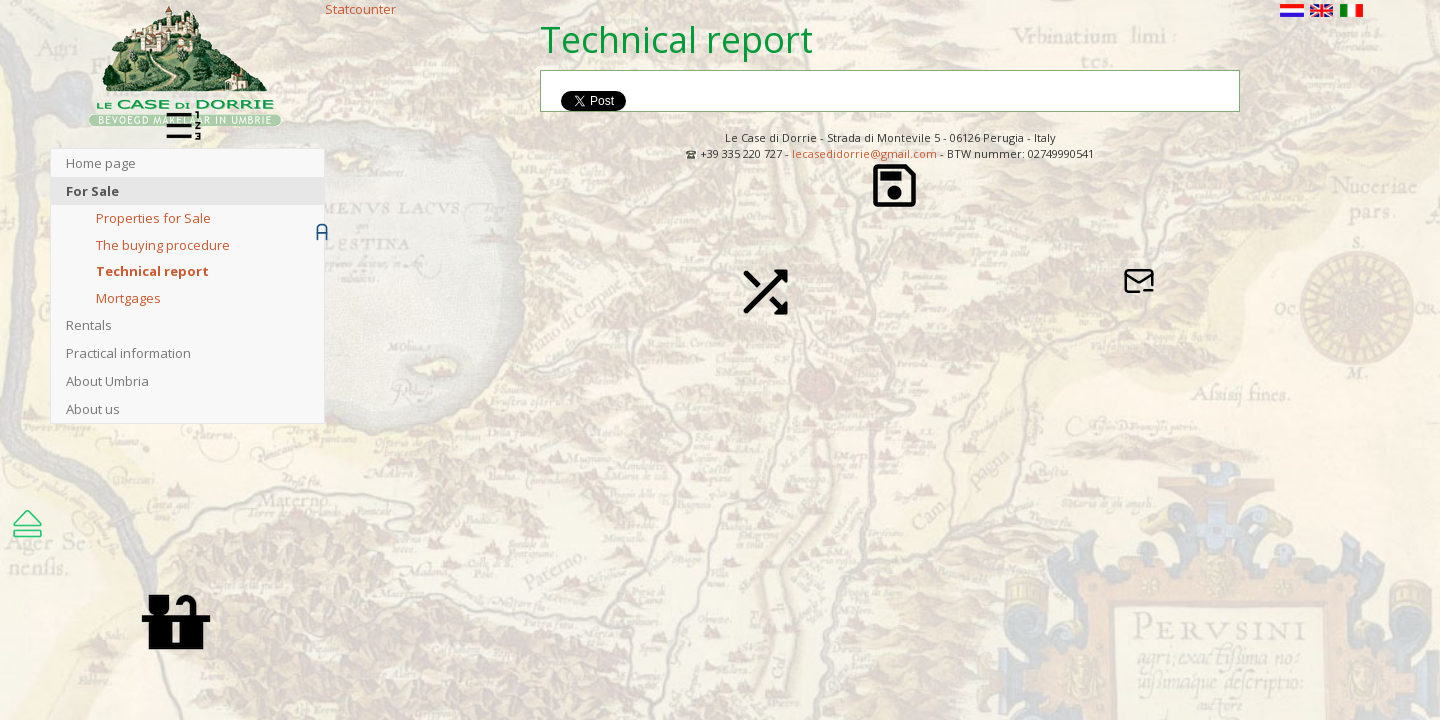  I want to click on eject media or disc from device, so click(27, 525).